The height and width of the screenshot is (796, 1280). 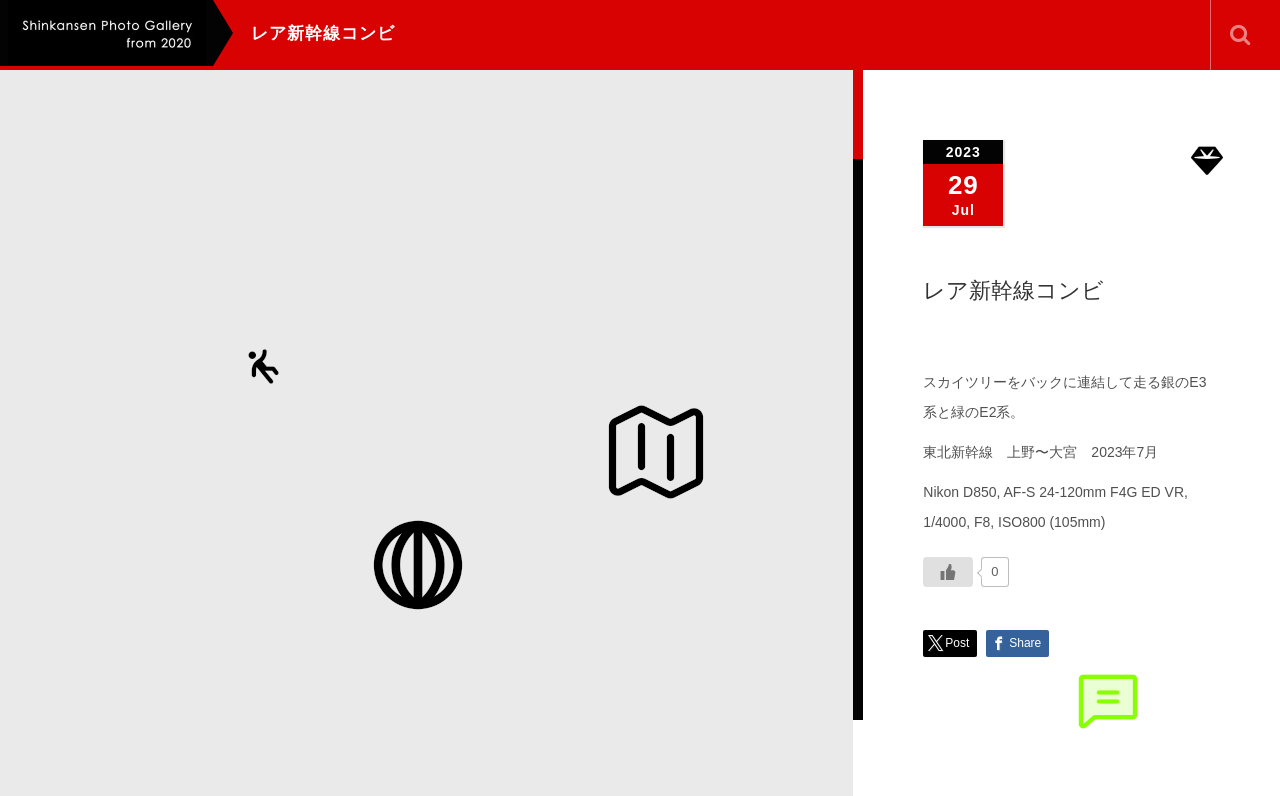 I want to click on indicates a slip or fall hazard warning, so click(x=262, y=366).